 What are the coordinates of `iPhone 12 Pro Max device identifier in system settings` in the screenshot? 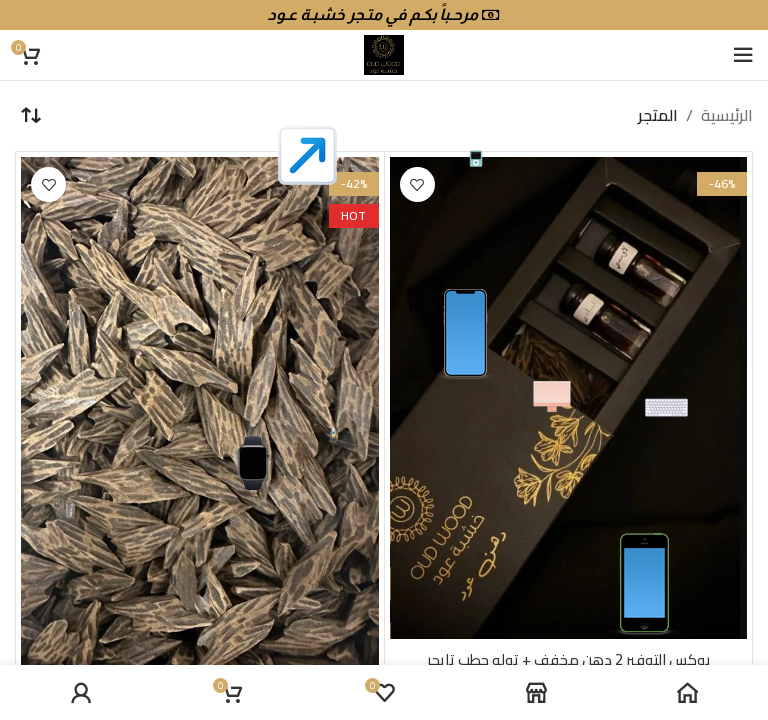 It's located at (465, 334).